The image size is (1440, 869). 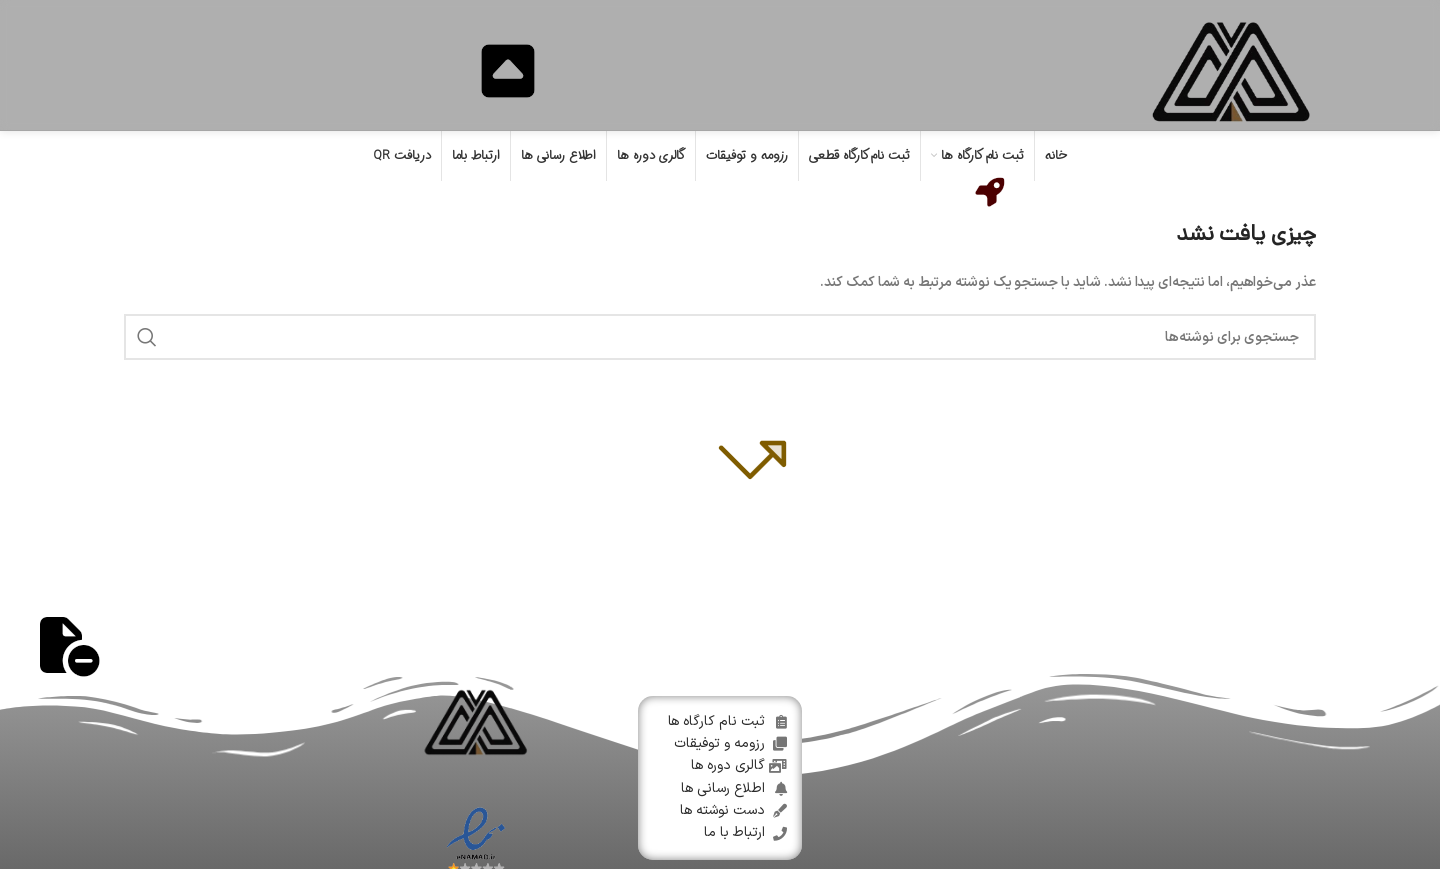 I want to click on remove a file from your collection, so click(x=68, y=645).